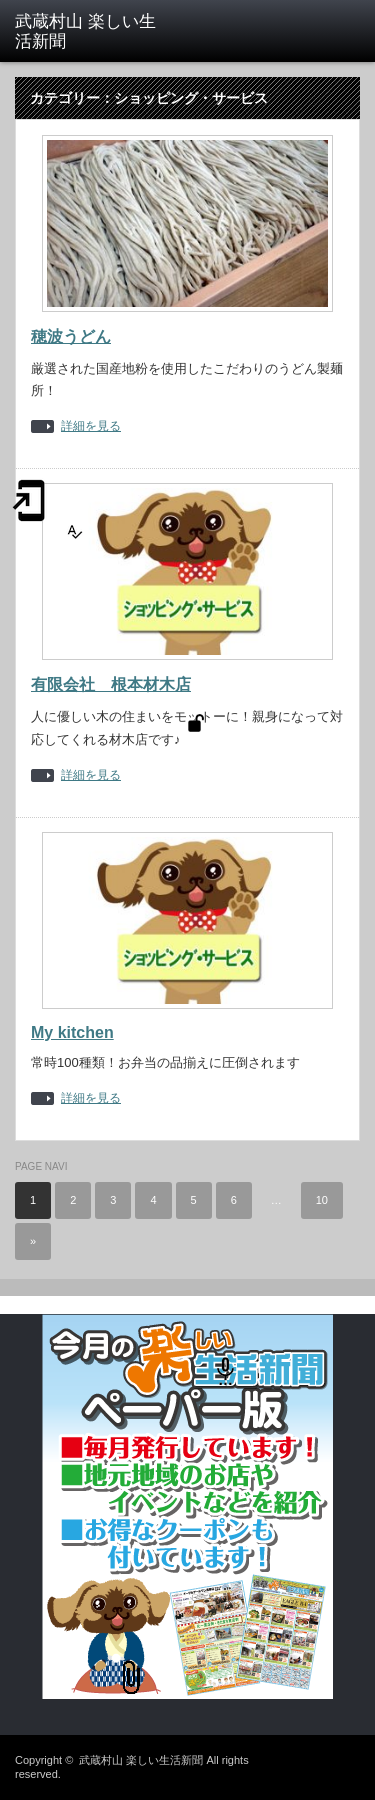  What do you see at coordinates (225, 1370) in the screenshot?
I see `access voice input settings` at bounding box center [225, 1370].